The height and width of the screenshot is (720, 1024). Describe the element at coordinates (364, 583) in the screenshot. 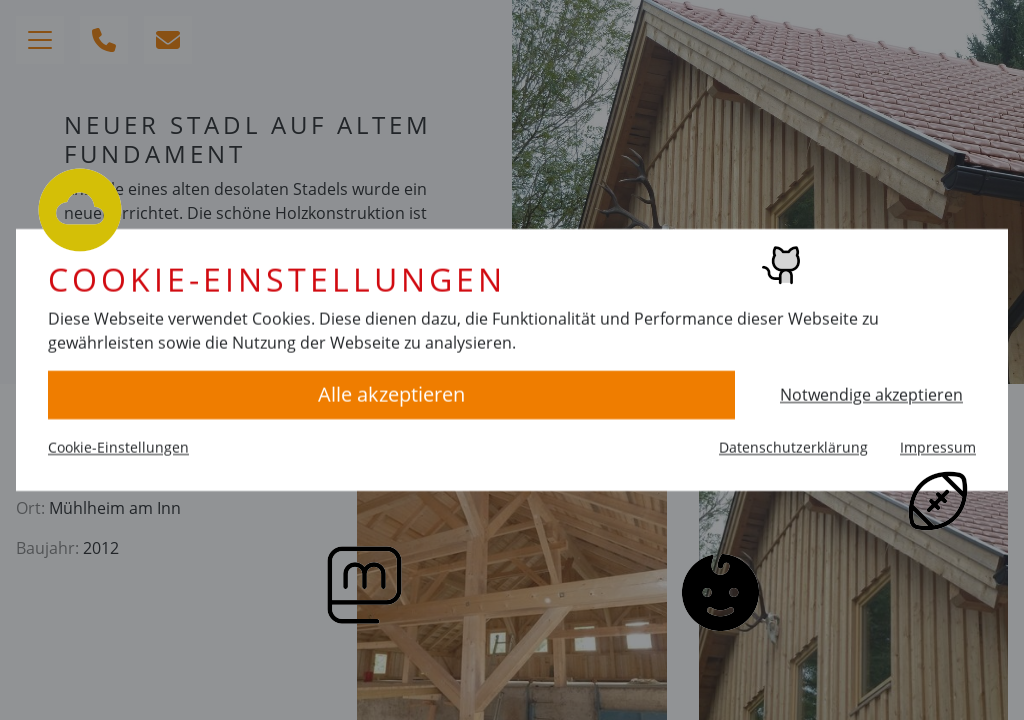

I see `open mastodon app` at that location.